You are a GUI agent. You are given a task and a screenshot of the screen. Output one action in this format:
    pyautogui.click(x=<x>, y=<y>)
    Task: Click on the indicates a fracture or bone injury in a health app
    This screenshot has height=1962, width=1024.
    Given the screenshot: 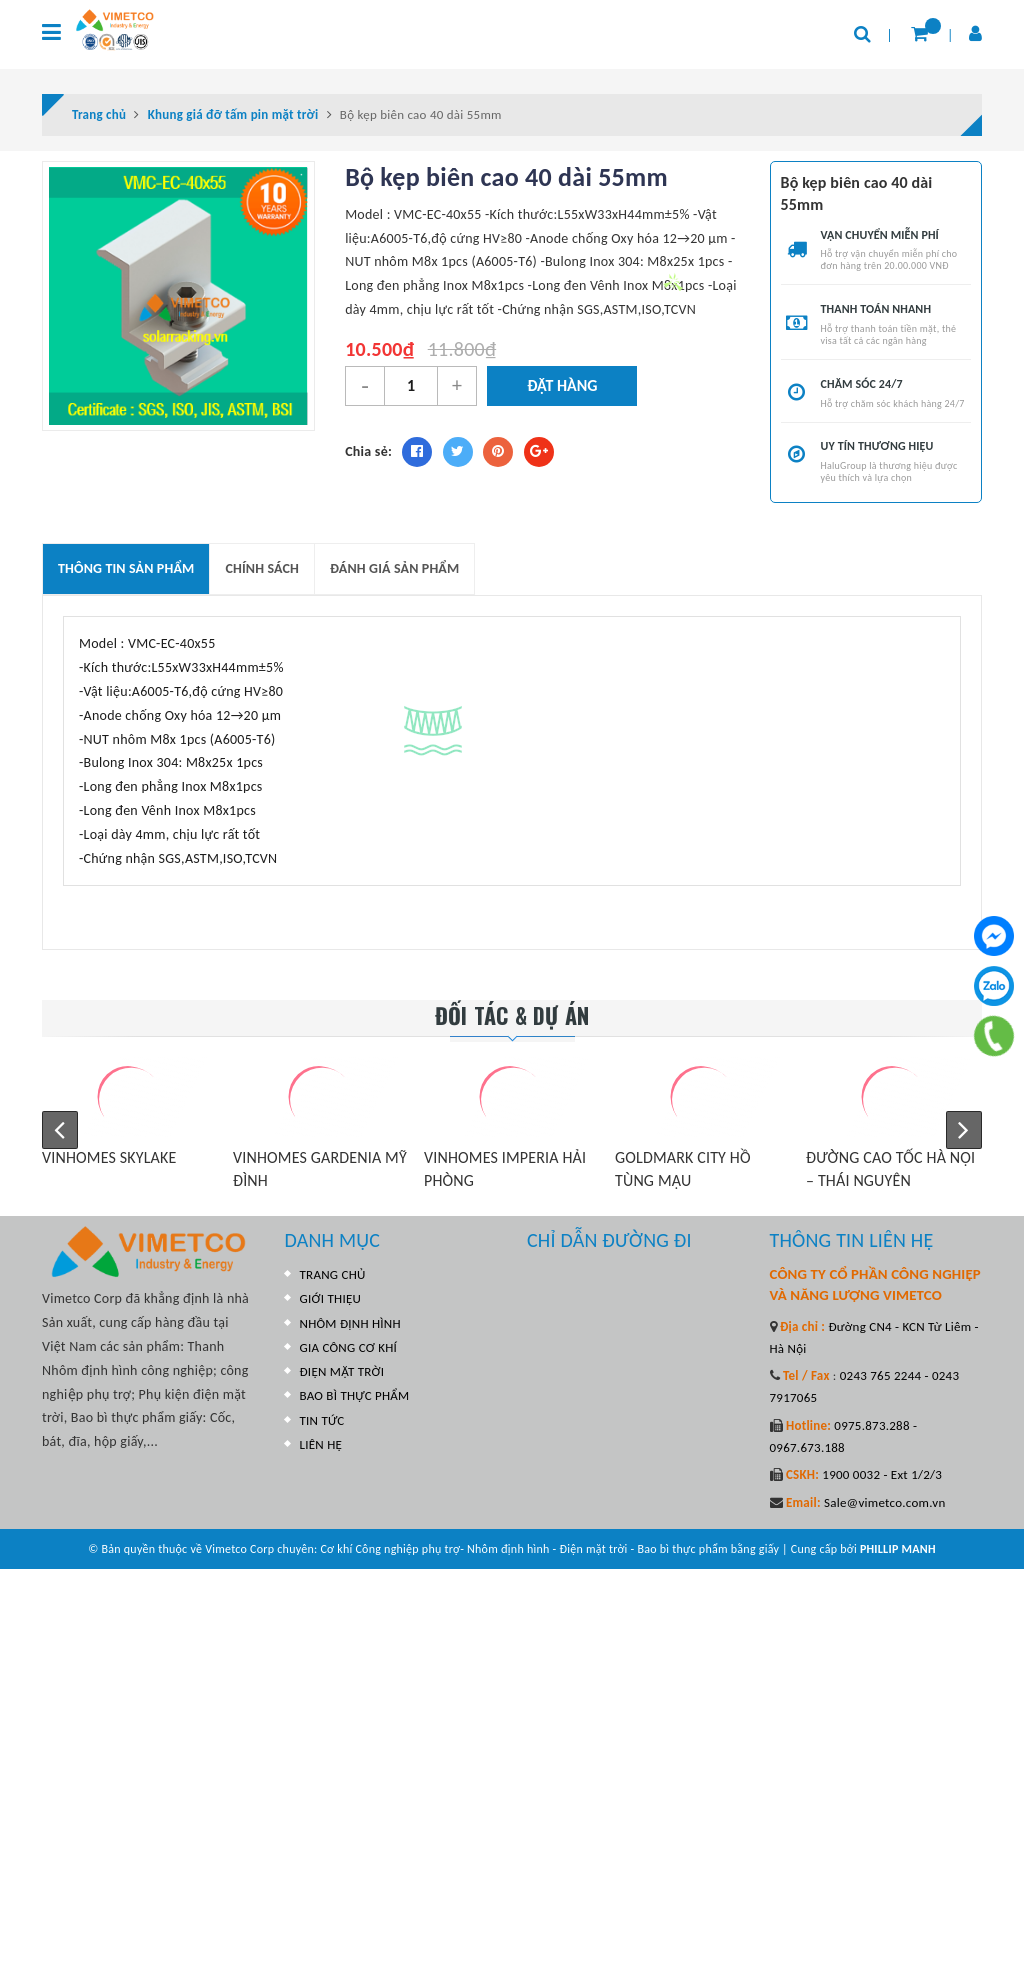 What is the action you would take?
    pyautogui.click(x=673, y=282)
    